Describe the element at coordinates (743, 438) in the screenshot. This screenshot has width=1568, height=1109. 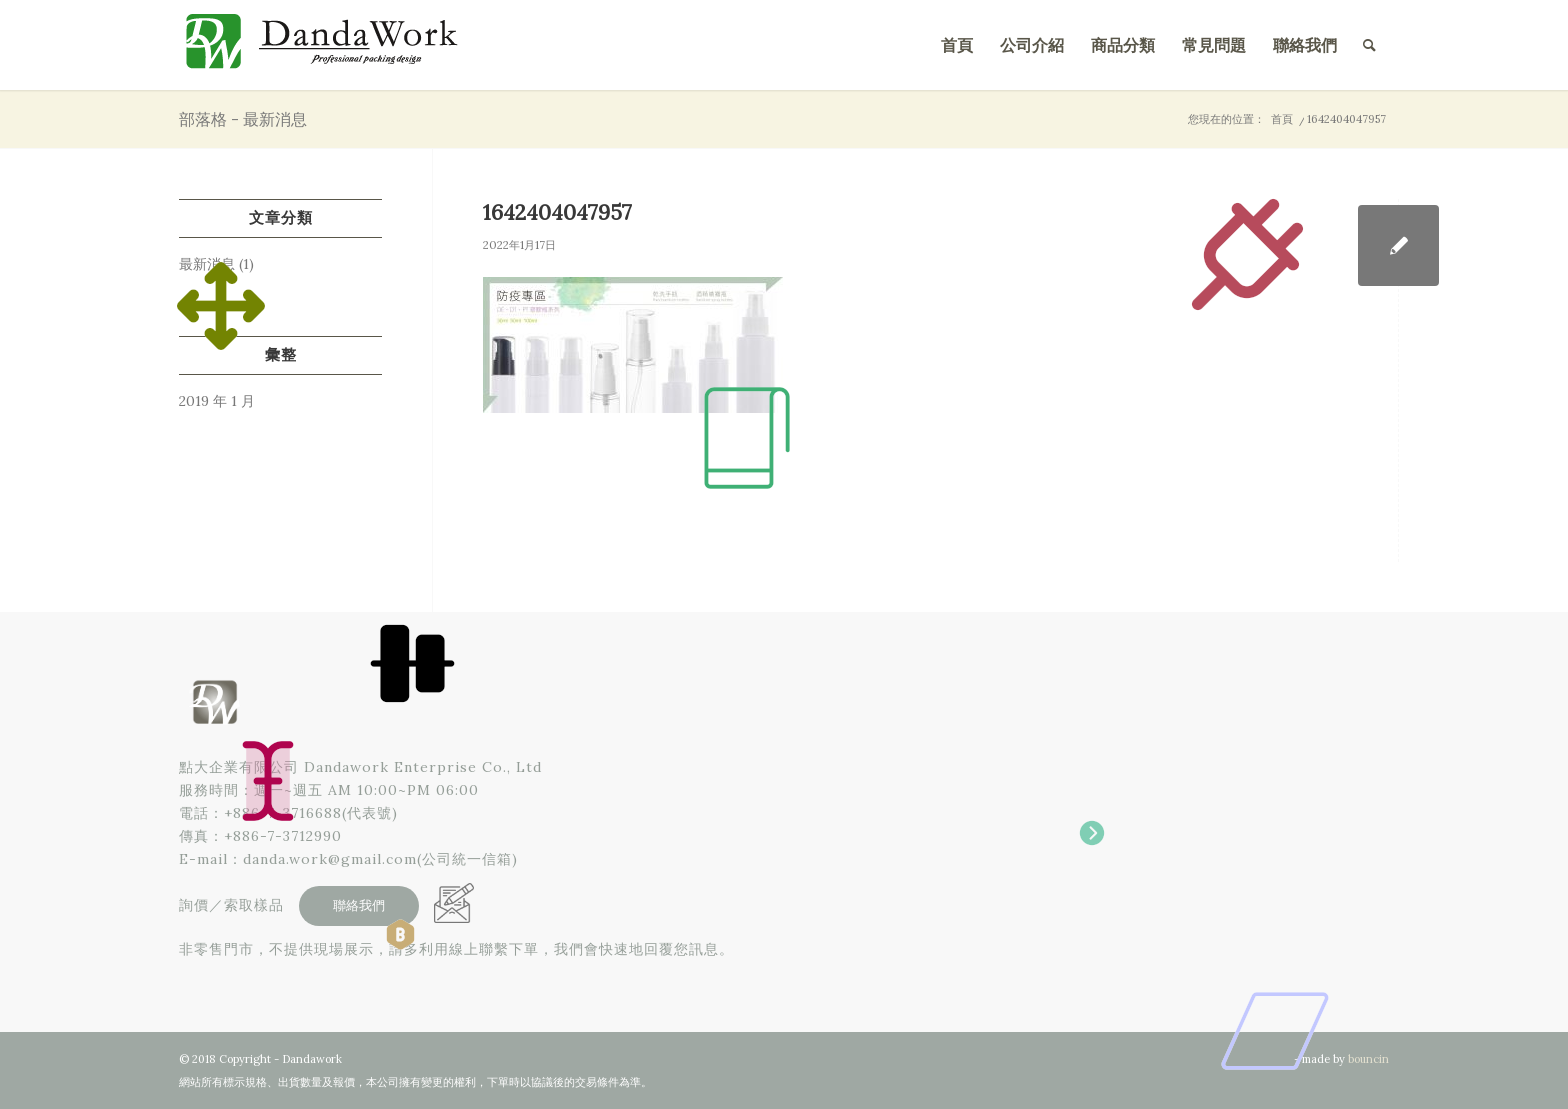
I see `towel or linen available at this location` at that location.